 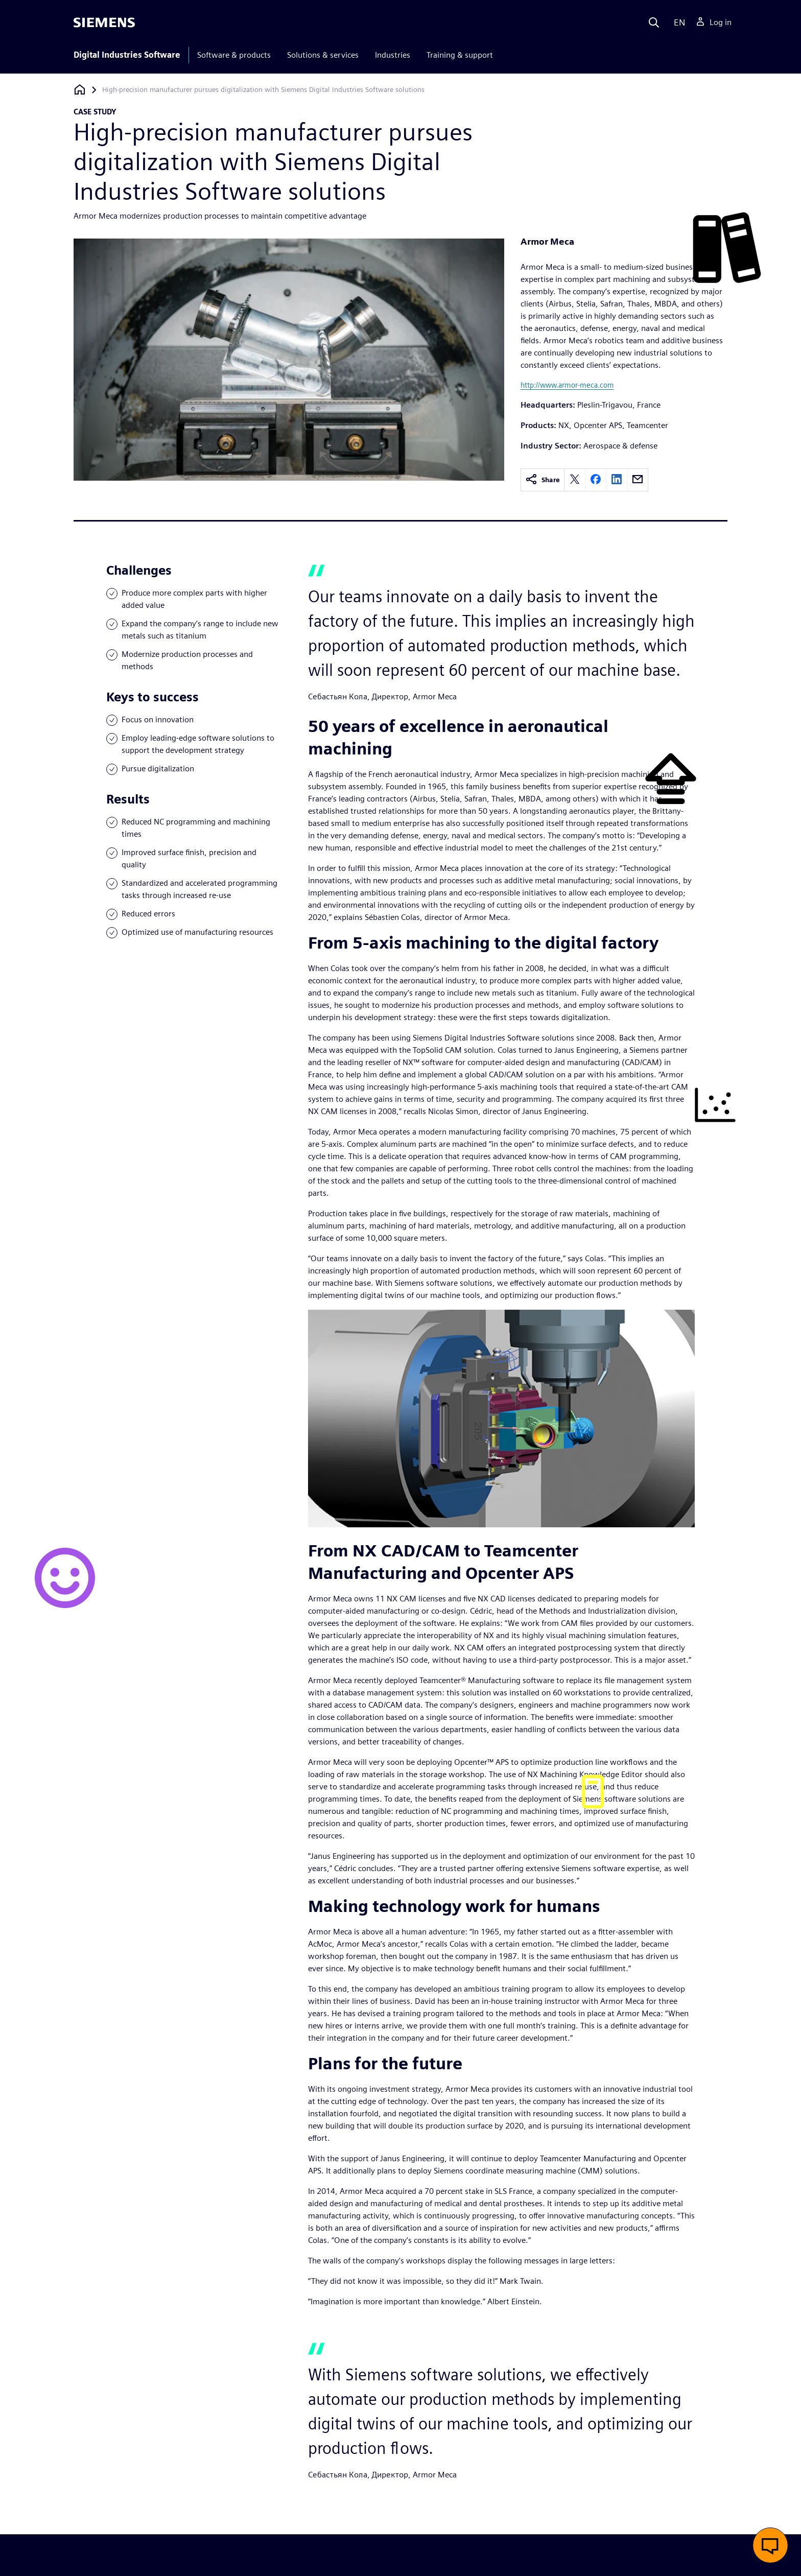 I want to click on mobile device speaker settings, so click(x=593, y=1791).